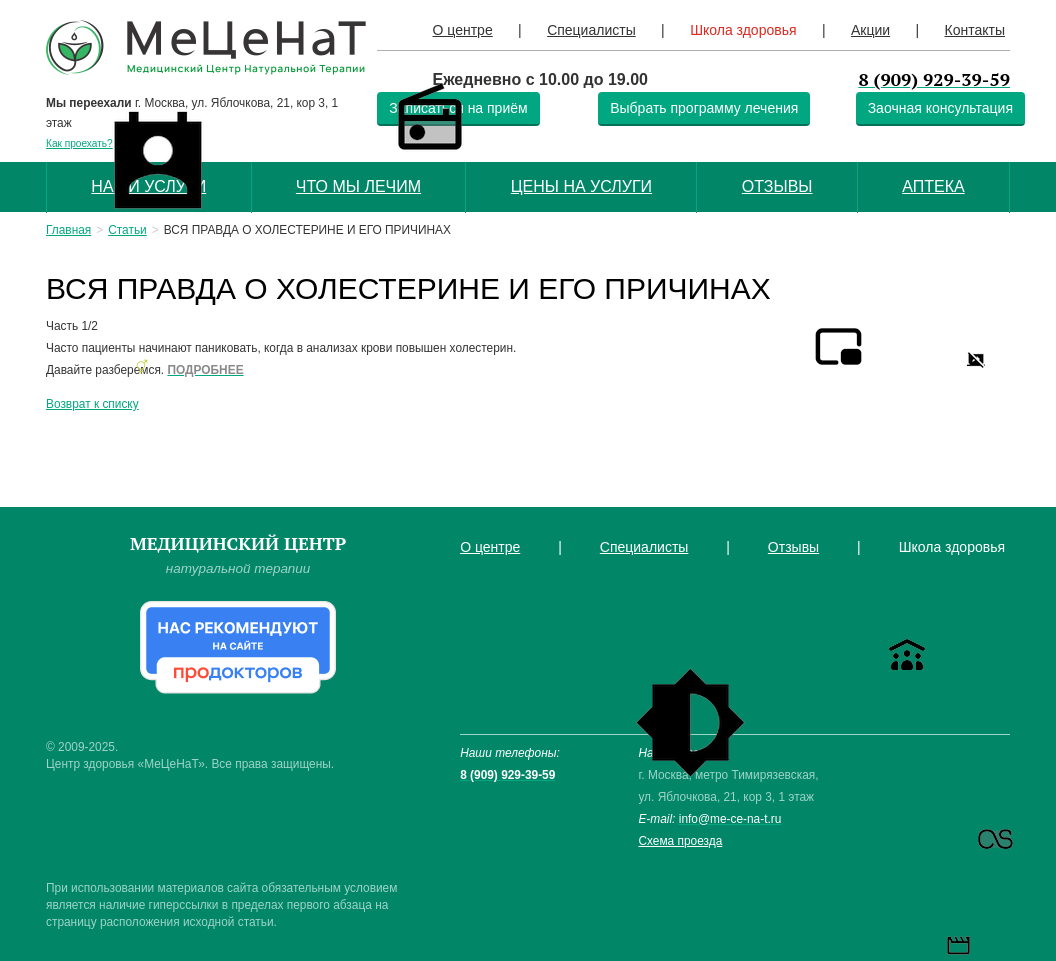 This screenshot has width=1056, height=961. Describe the element at coordinates (838, 346) in the screenshot. I see `enable picture-in-picture mode` at that location.